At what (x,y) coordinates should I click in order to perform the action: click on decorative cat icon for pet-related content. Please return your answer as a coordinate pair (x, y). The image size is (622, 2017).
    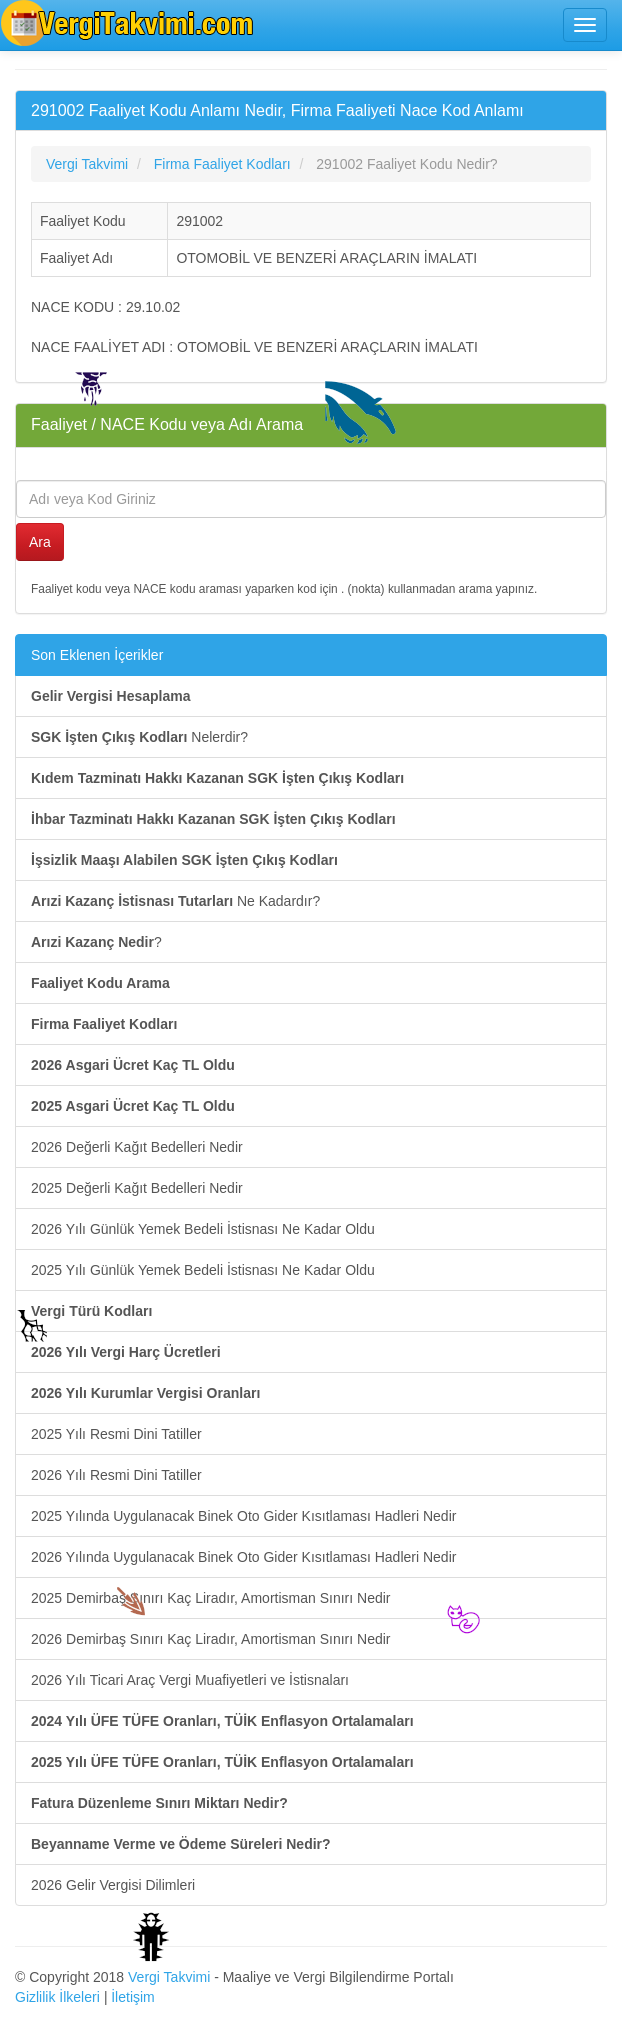
    Looking at the image, I should click on (463, 1618).